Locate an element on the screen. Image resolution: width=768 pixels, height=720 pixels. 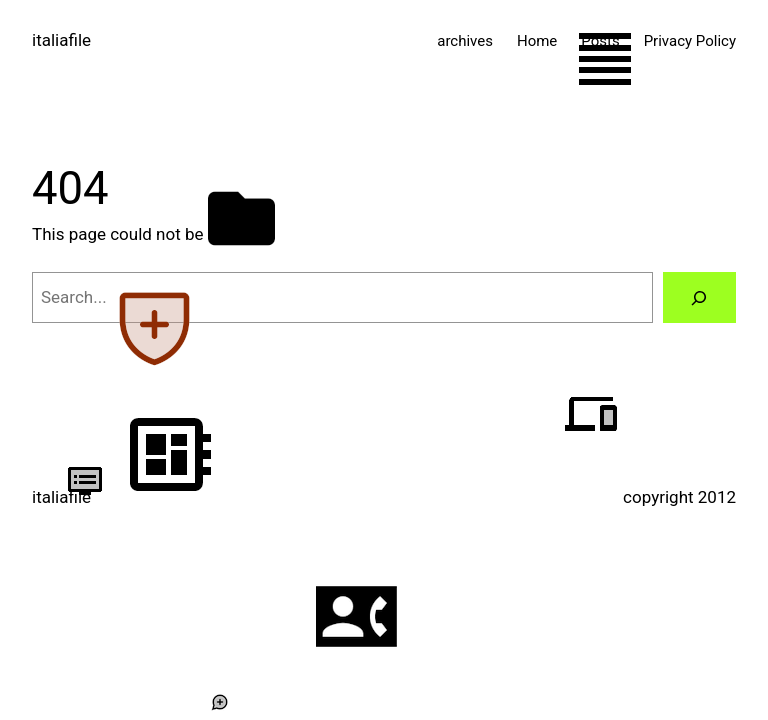
justify text alignment is located at coordinates (605, 59).